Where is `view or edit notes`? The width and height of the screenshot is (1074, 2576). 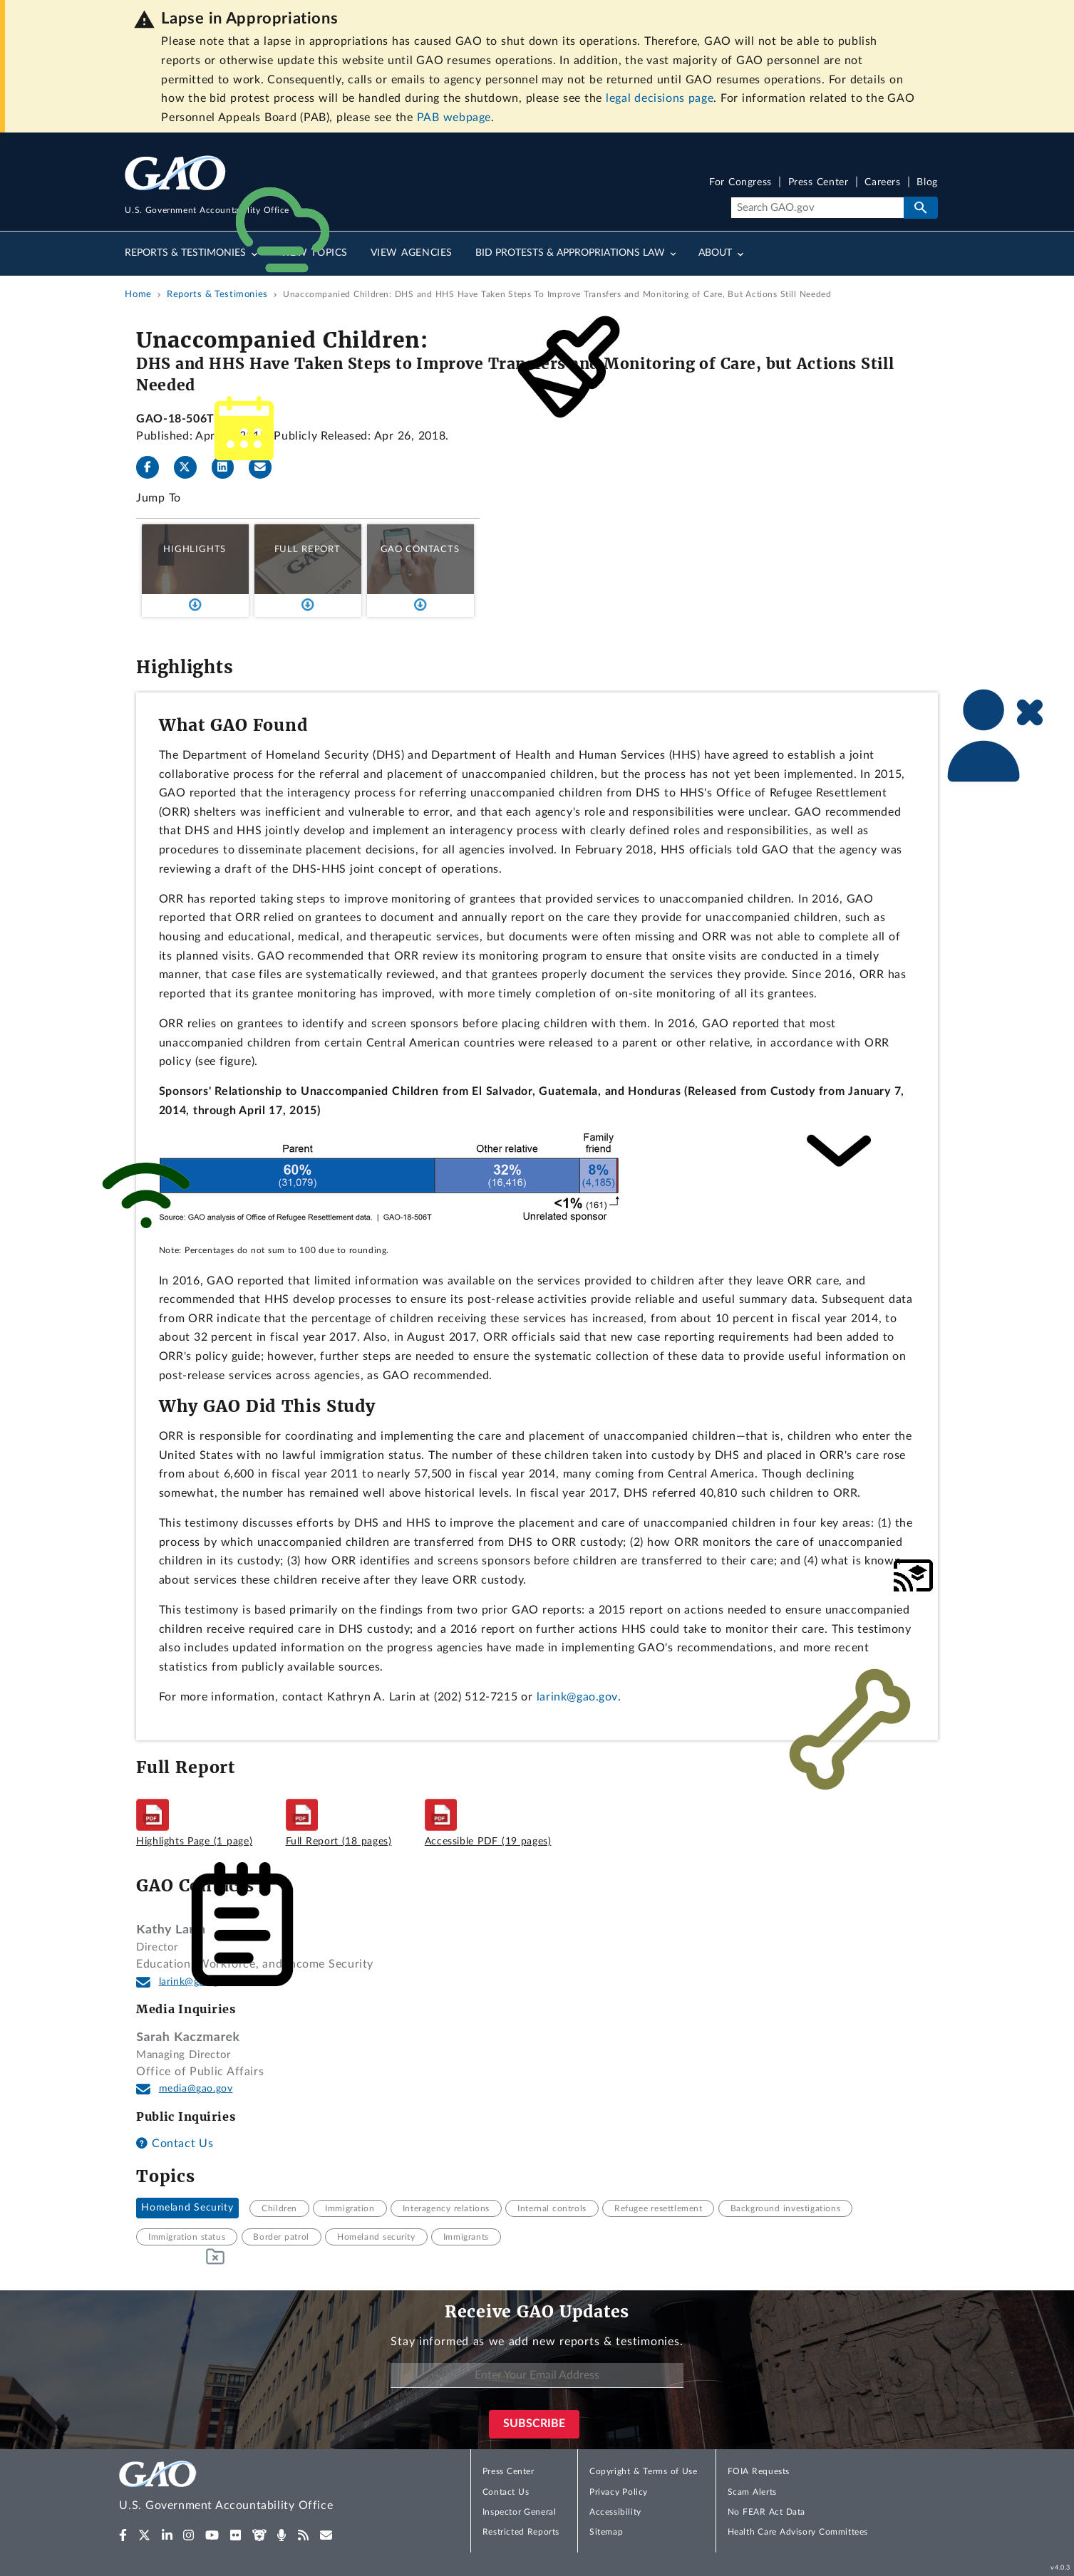
view or edit notes is located at coordinates (242, 1924).